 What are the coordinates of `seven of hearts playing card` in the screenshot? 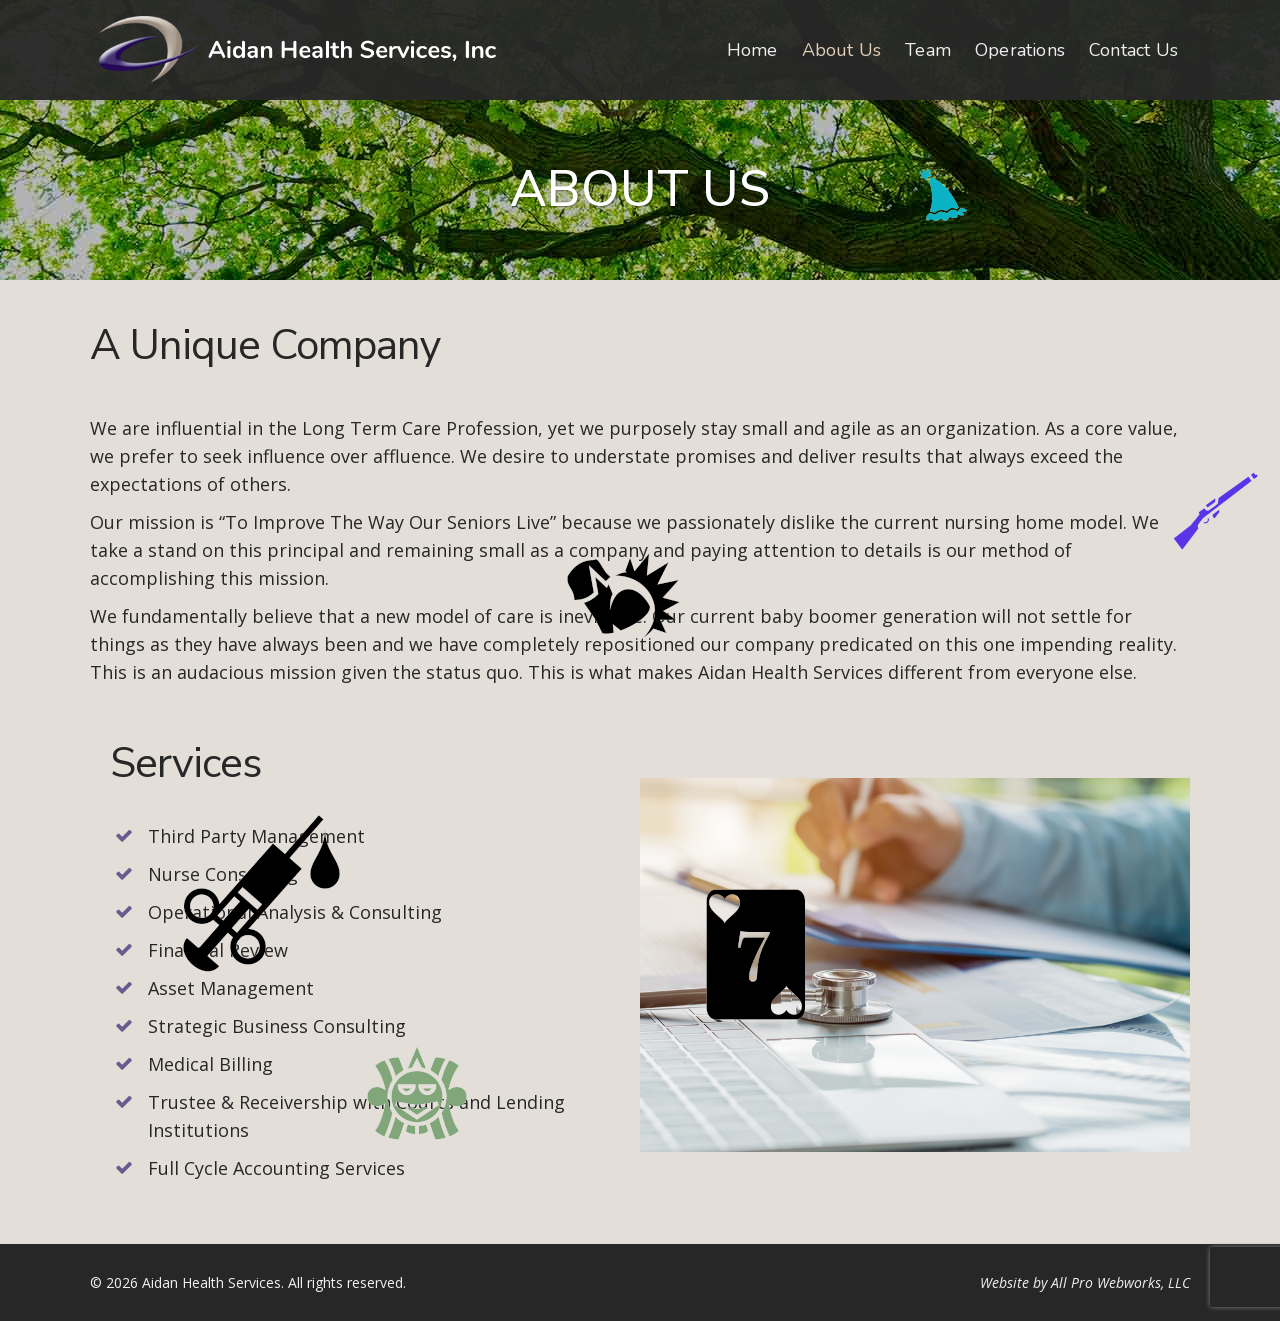 It's located at (755, 954).